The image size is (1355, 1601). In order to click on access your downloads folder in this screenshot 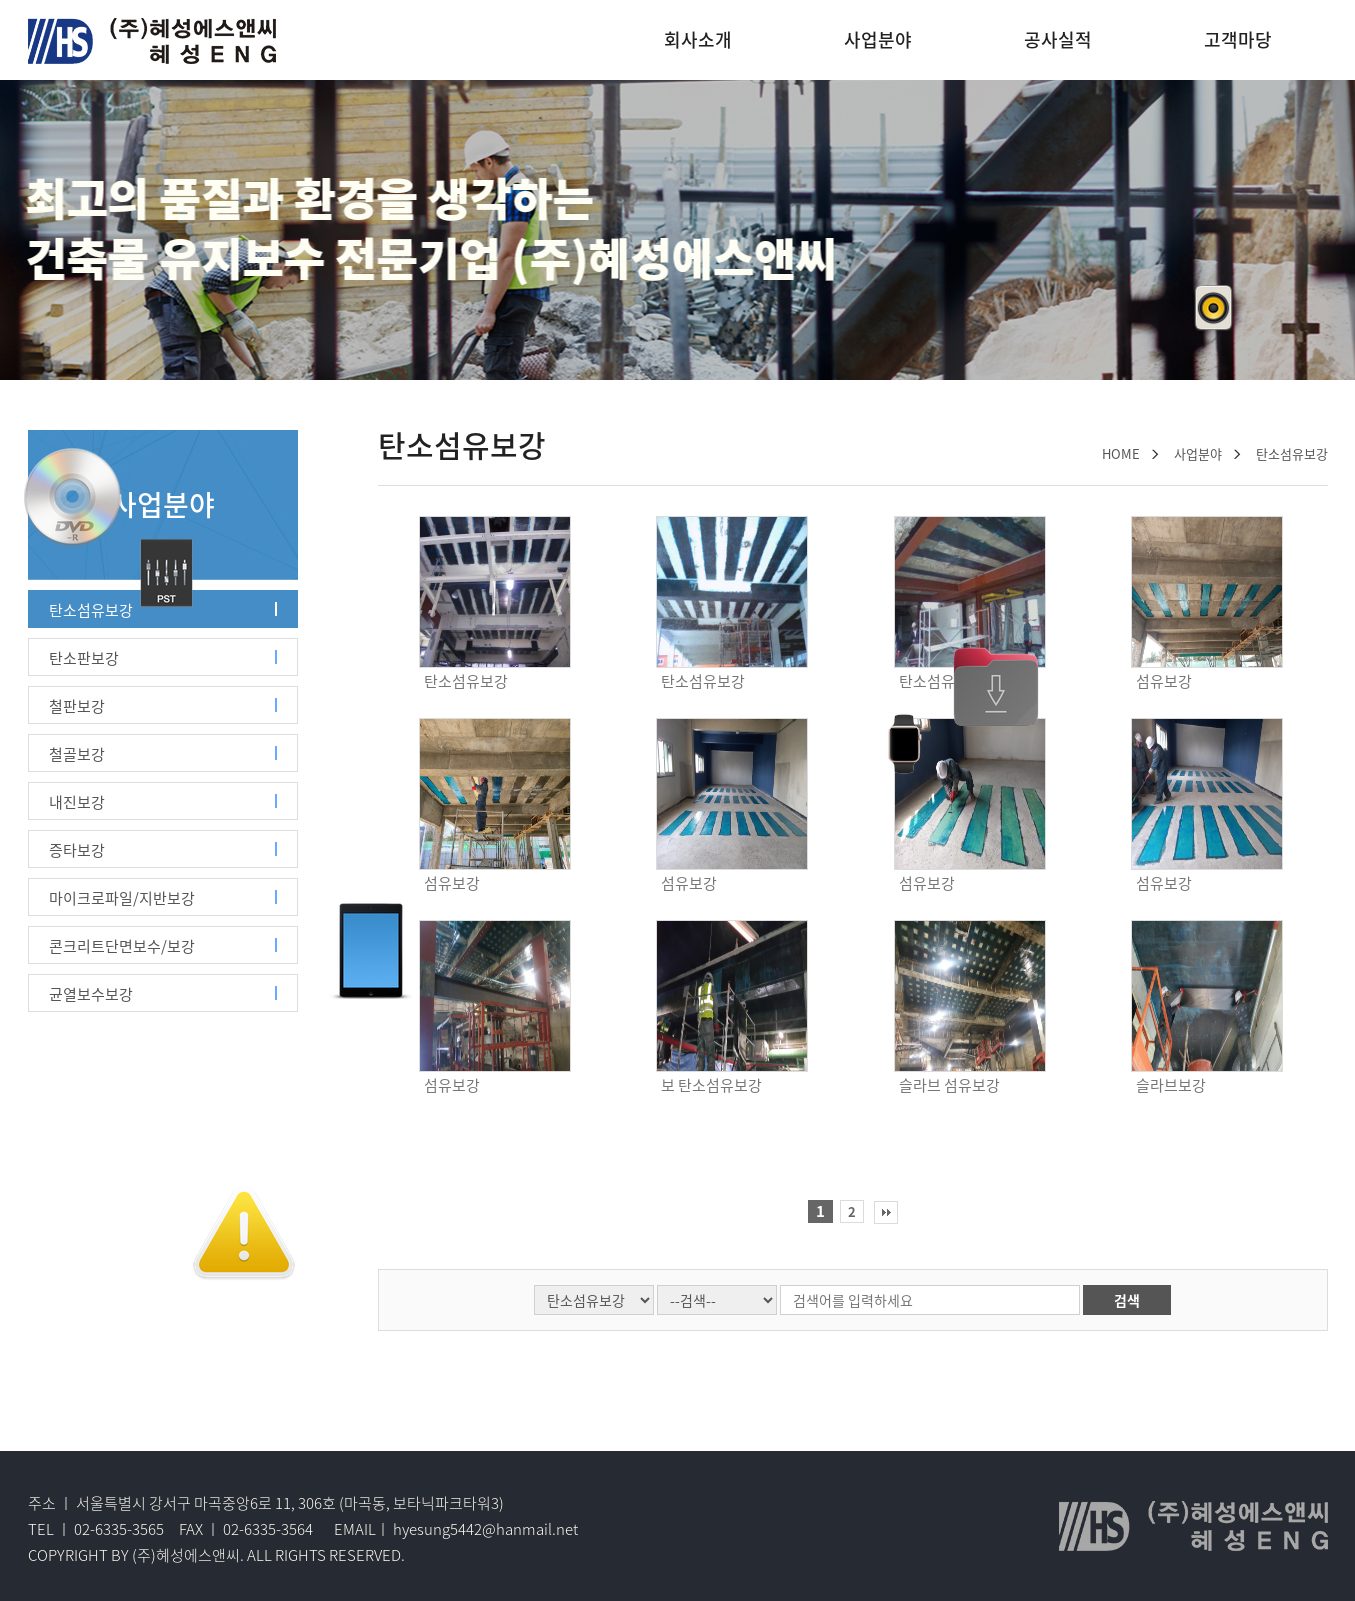, I will do `click(996, 687)`.